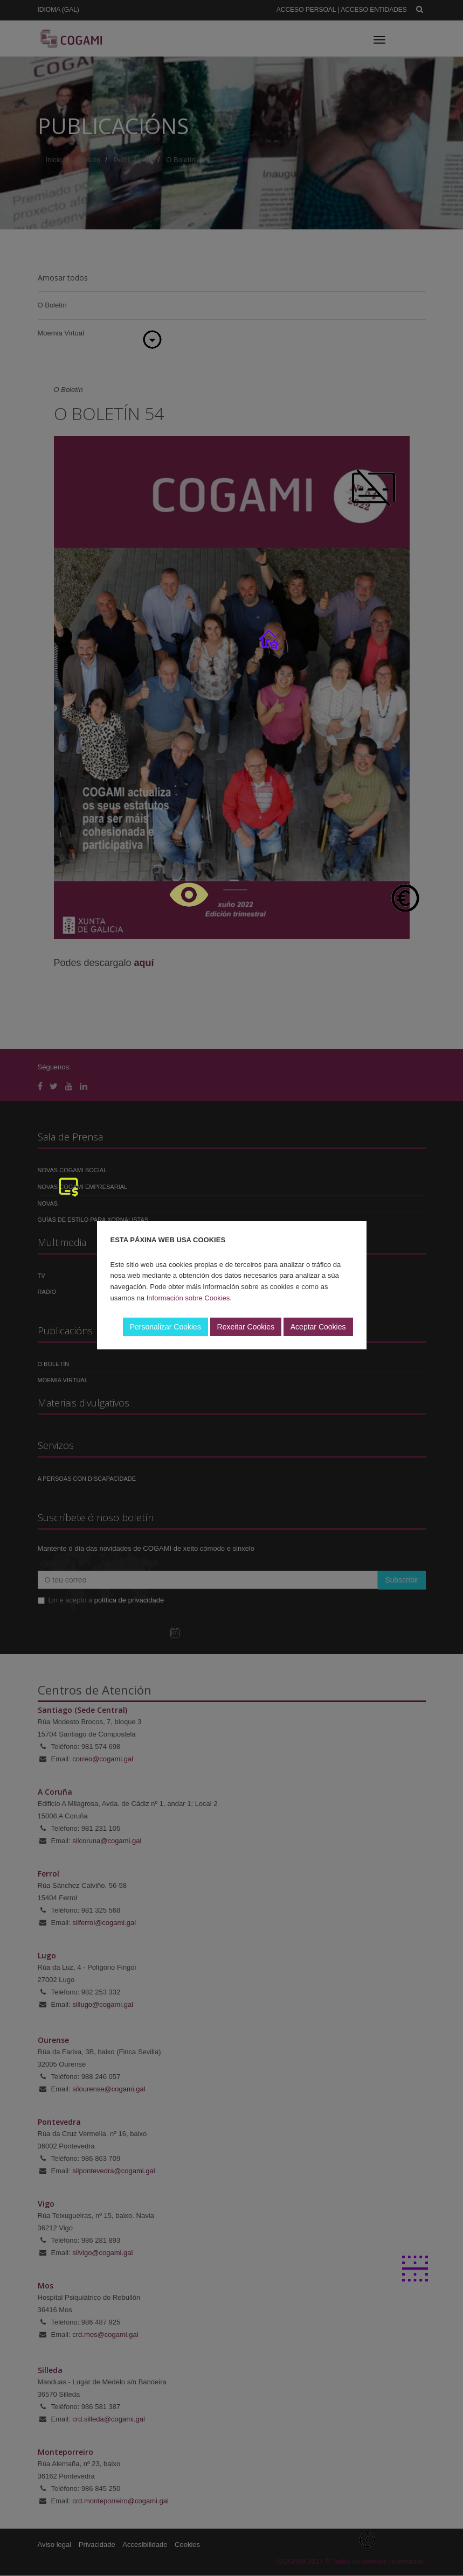  What do you see at coordinates (175, 1633) in the screenshot?
I see `view code integration instructions` at bounding box center [175, 1633].